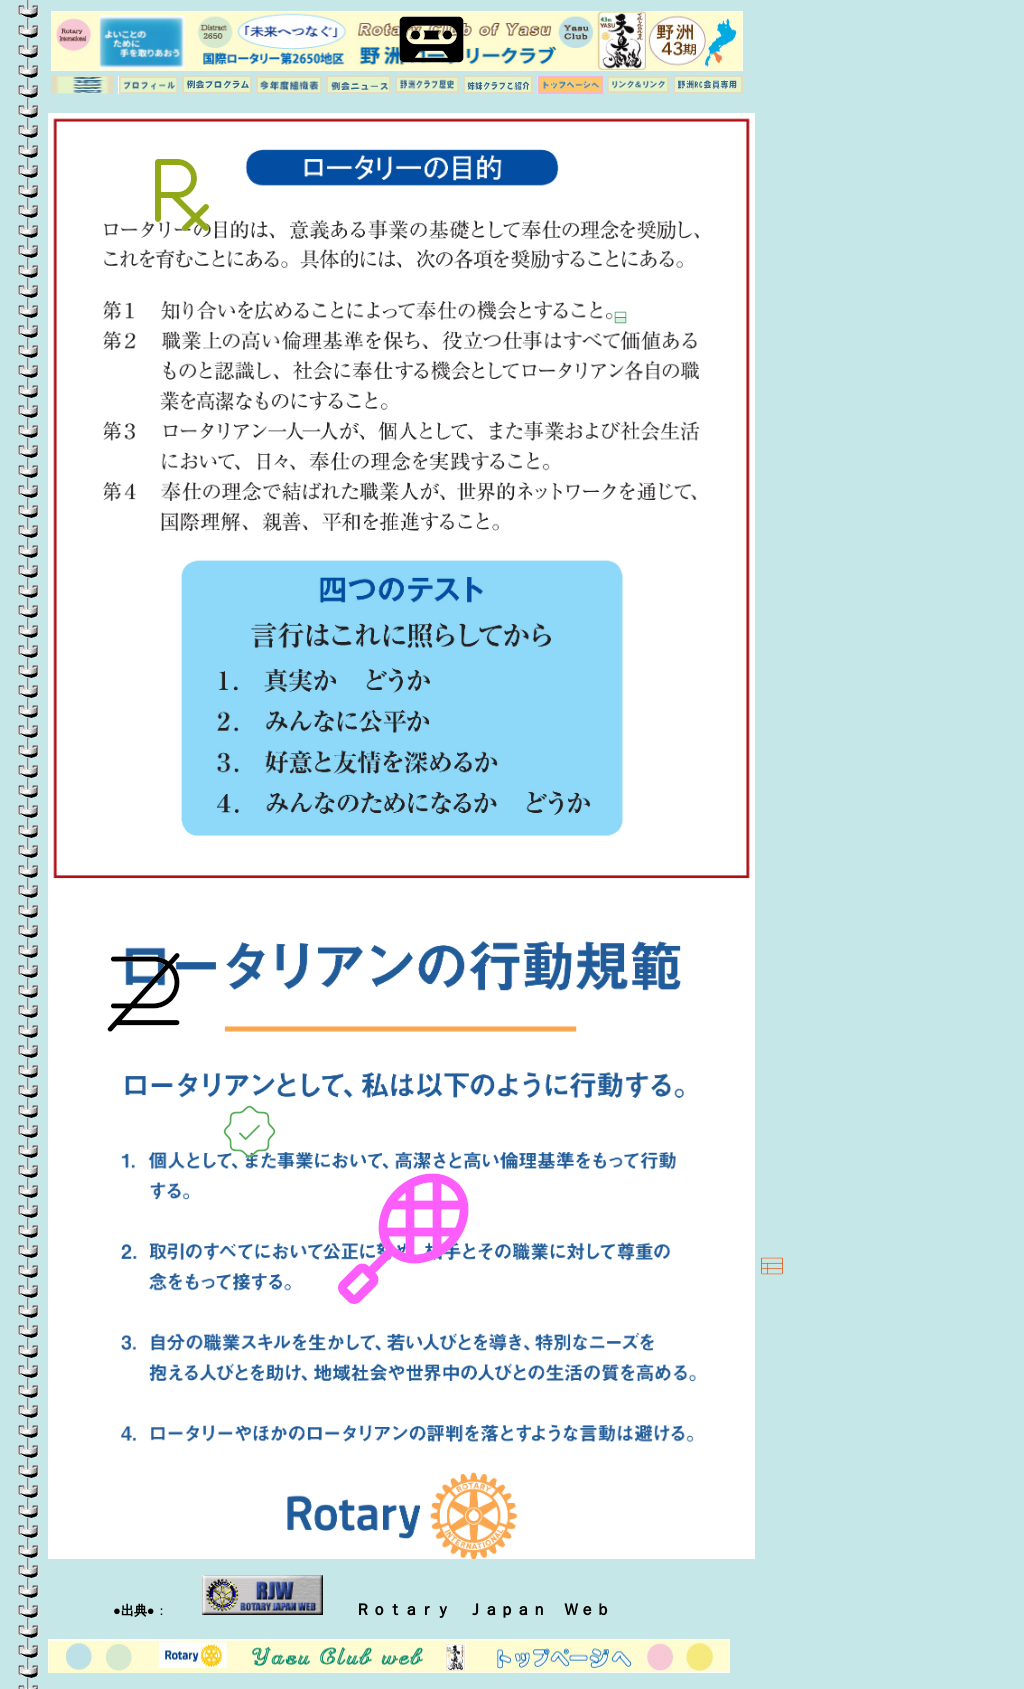 This screenshot has width=1024, height=1689. Describe the element at coordinates (249, 1131) in the screenshot. I see `indicates verified or authenticated status` at that location.